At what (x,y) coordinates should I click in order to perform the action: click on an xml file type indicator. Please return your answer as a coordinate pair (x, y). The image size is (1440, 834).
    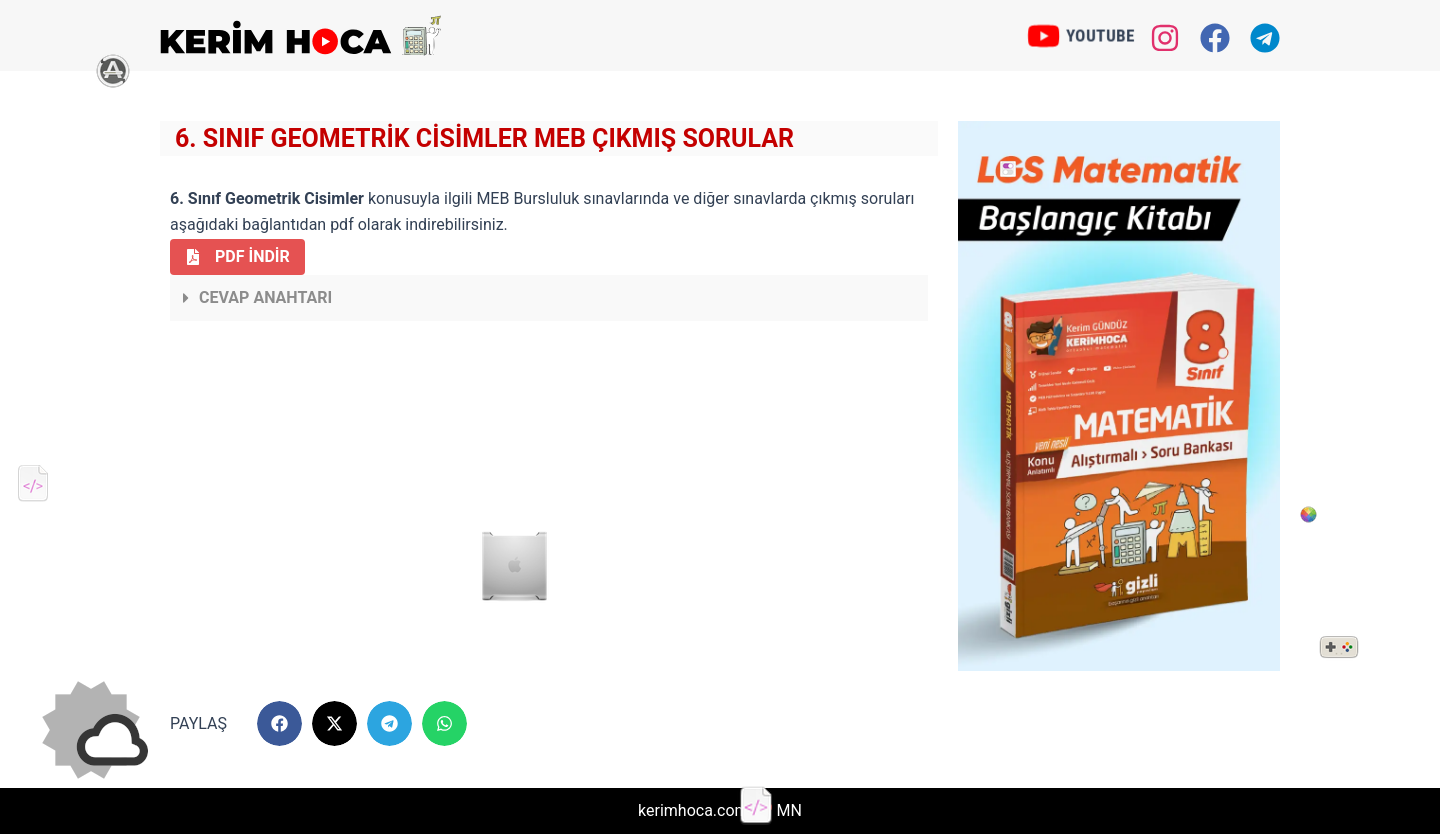
    Looking at the image, I should click on (33, 483).